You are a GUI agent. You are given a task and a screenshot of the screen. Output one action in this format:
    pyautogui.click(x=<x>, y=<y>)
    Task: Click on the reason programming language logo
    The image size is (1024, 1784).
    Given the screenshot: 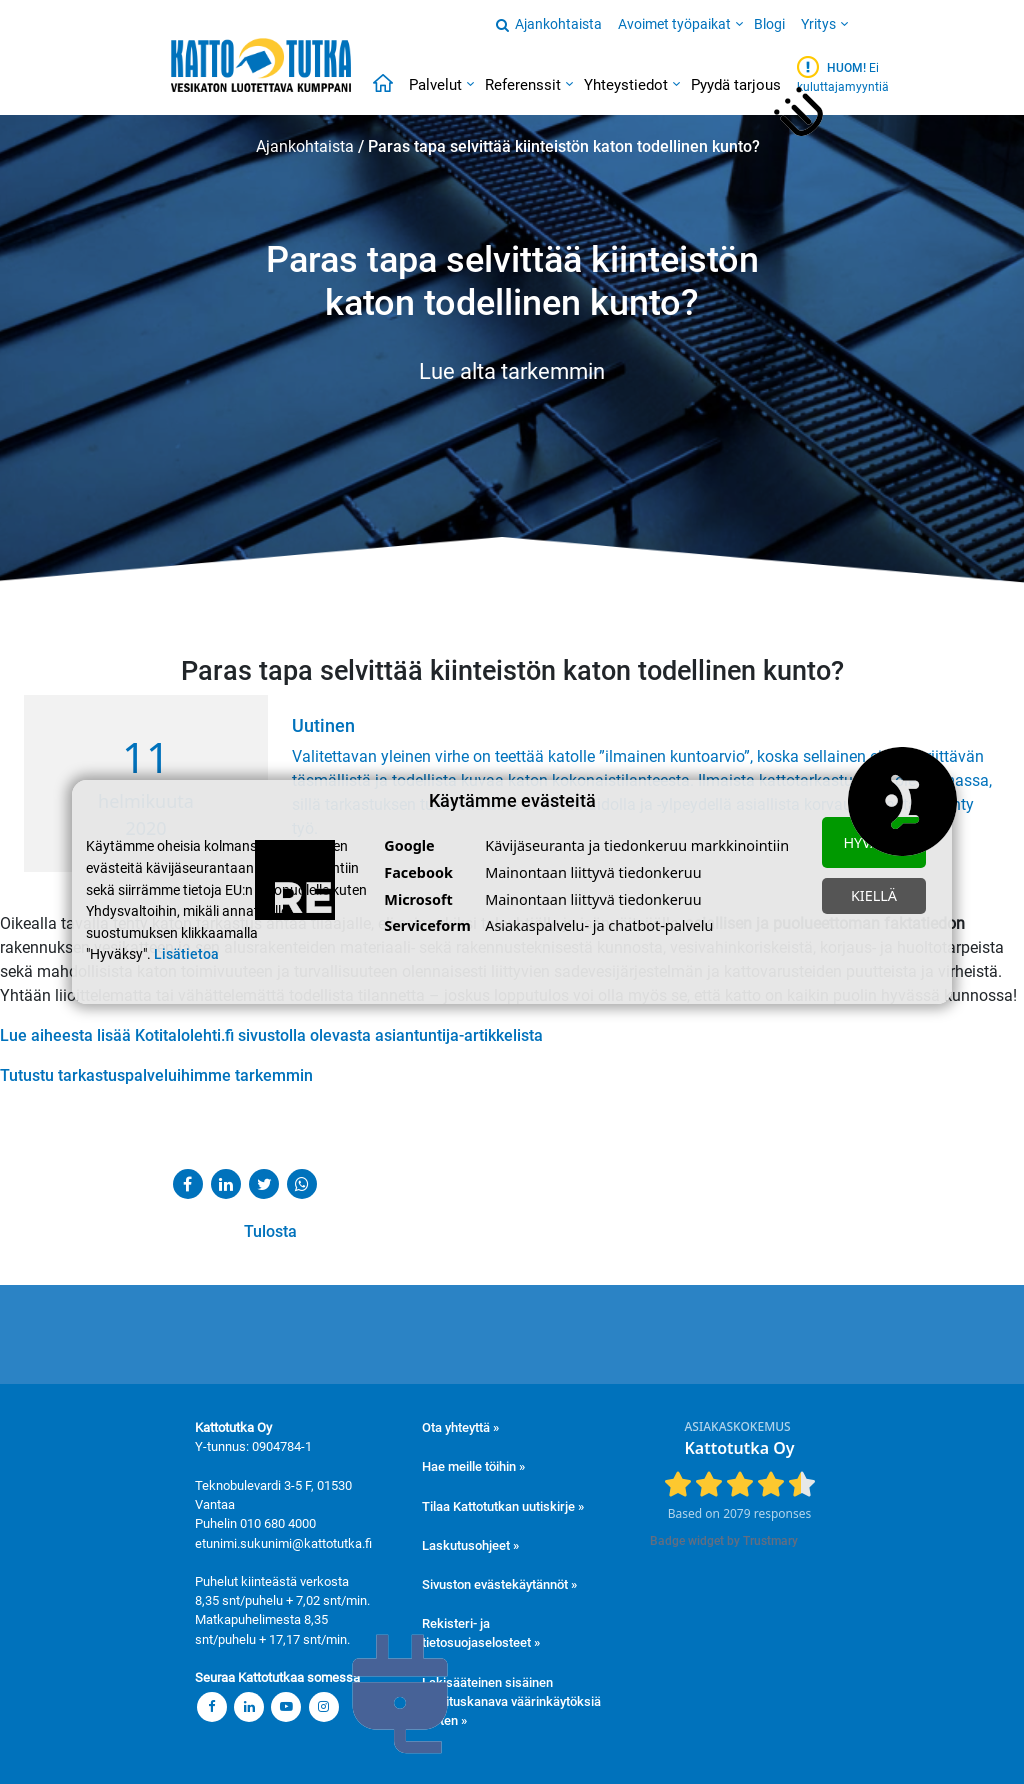 What is the action you would take?
    pyautogui.click(x=295, y=880)
    